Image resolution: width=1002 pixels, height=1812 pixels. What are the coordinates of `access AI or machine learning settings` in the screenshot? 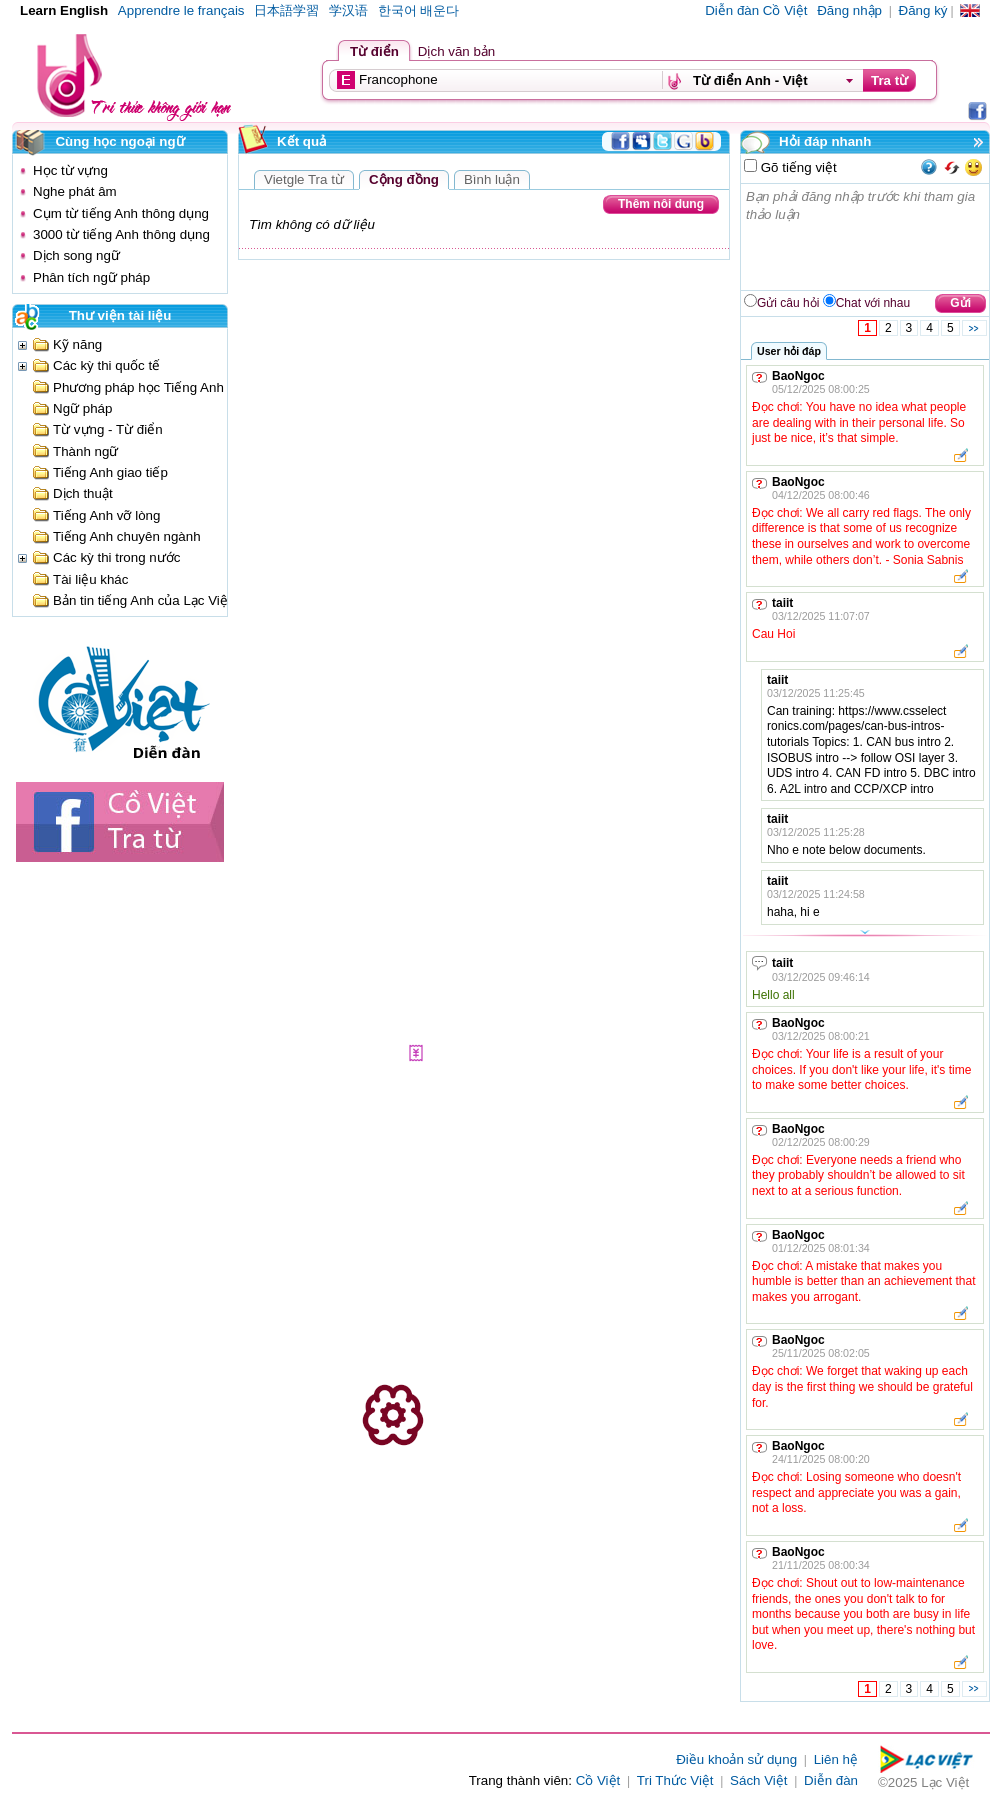 It's located at (393, 1415).